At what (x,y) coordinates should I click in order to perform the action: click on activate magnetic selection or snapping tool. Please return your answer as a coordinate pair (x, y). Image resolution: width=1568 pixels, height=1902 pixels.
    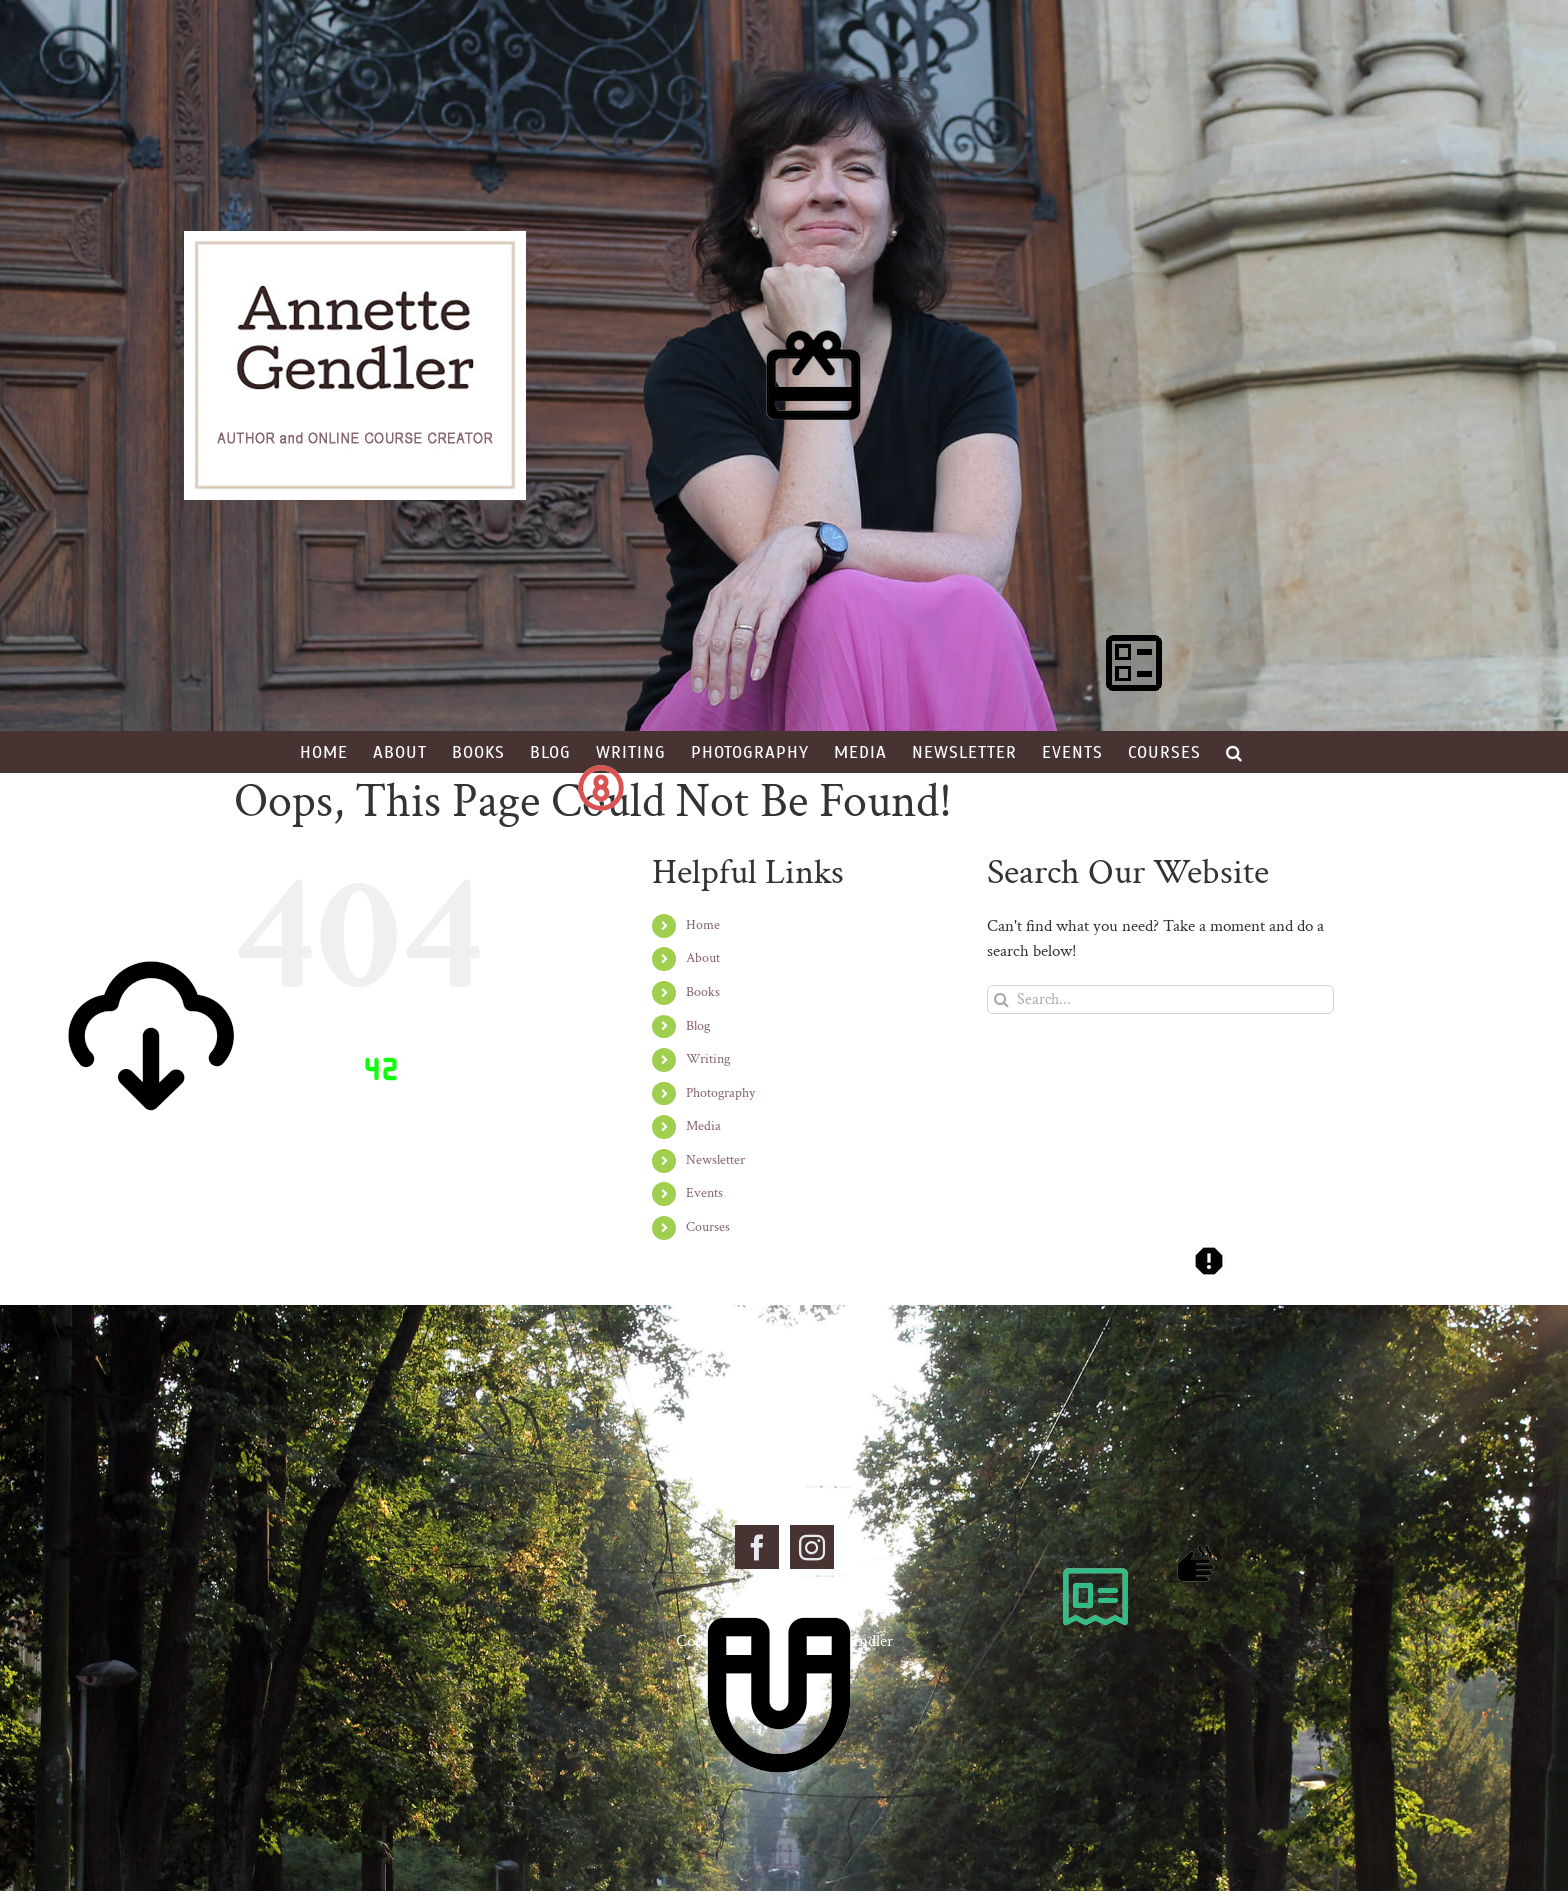
    Looking at the image, I should click on (779, 1689).